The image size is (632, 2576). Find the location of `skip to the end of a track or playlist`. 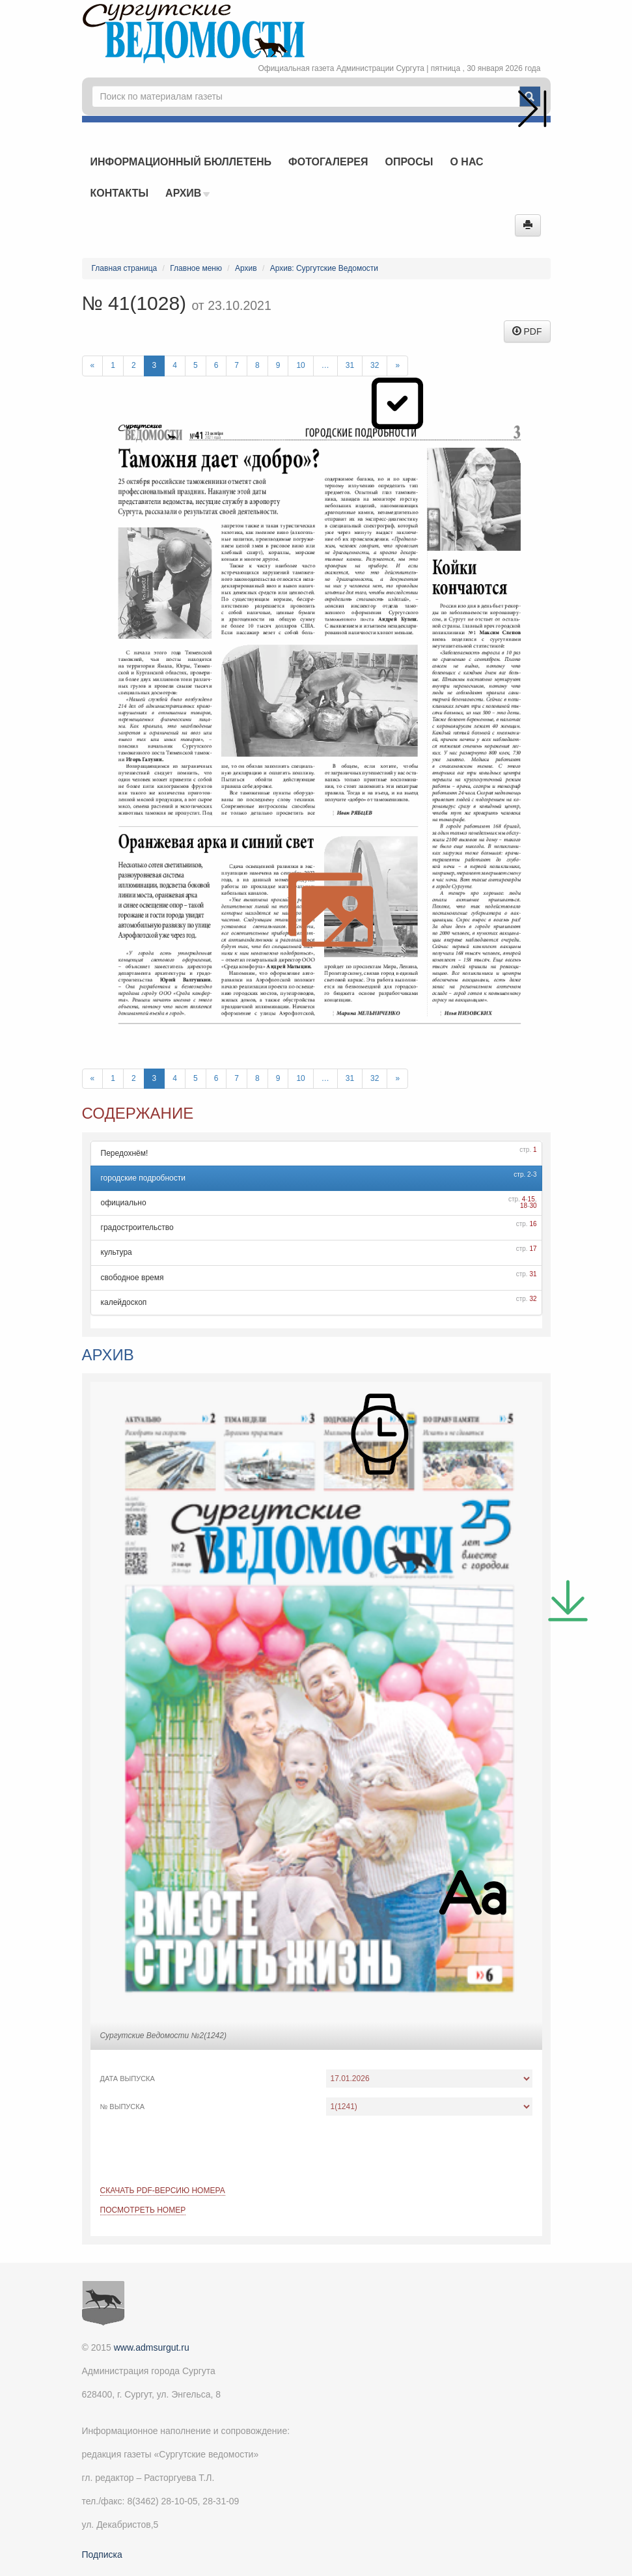

skip to the end of a track or playlist is located at coordinates (533, 109).